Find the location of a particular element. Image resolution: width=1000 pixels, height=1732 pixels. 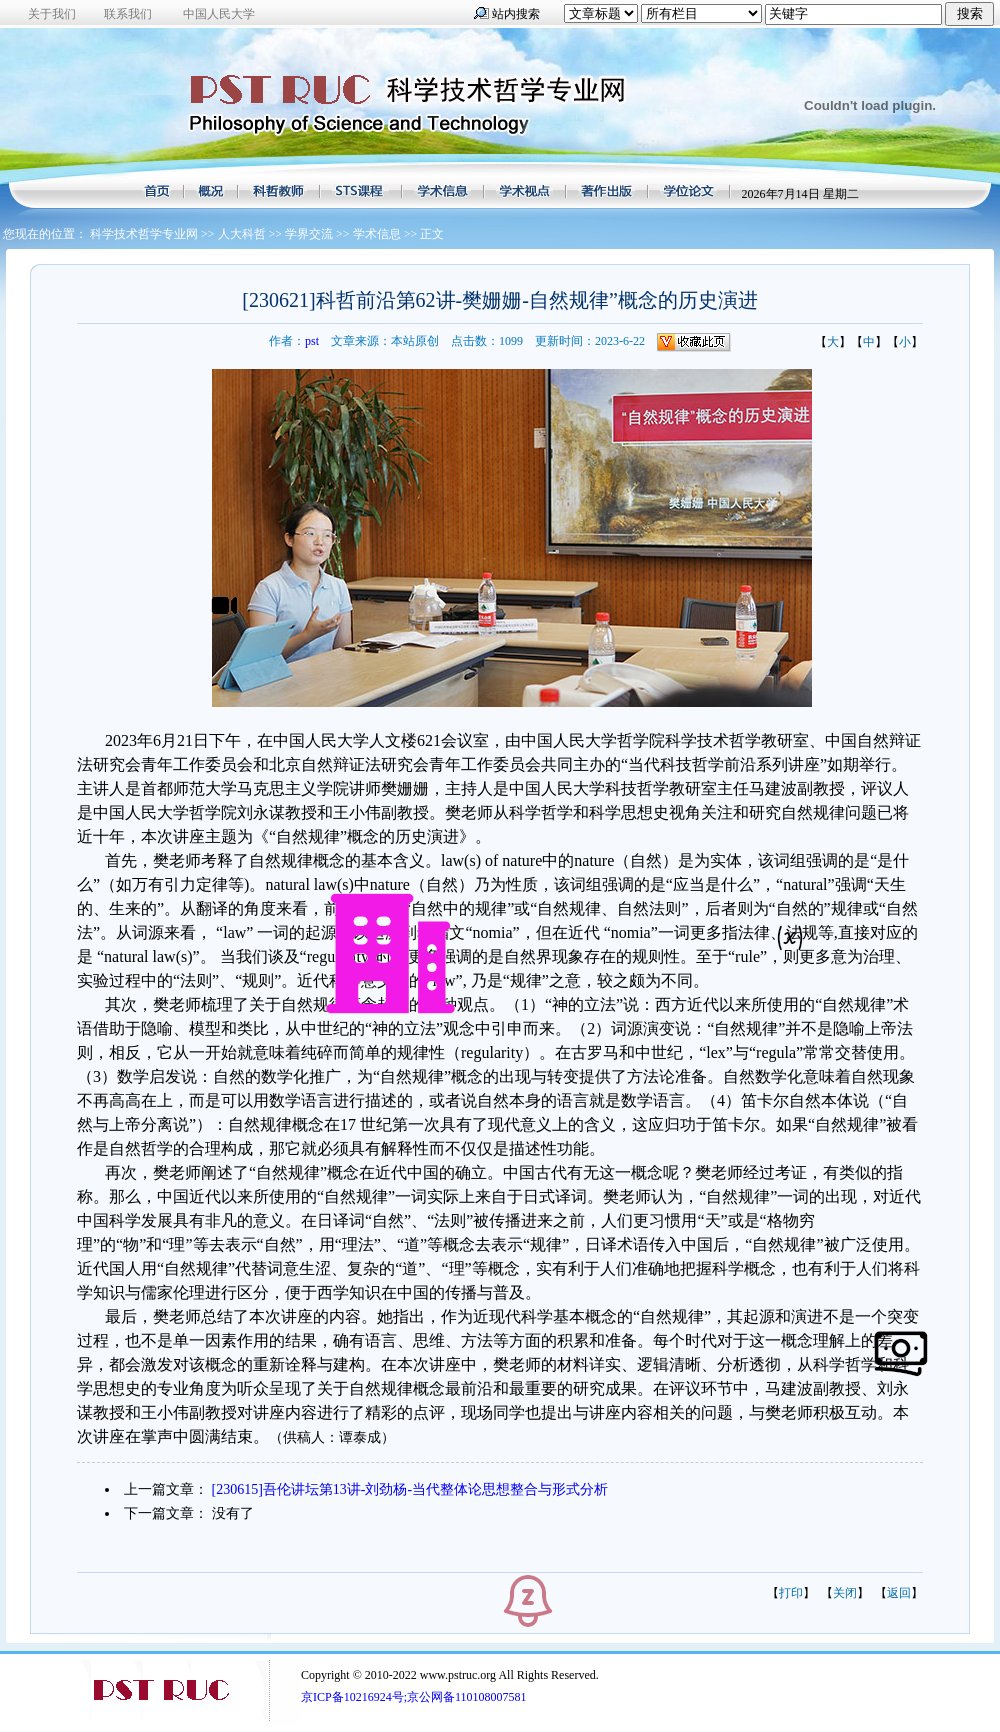

view your account balance is located at coordinates (901, 1352).